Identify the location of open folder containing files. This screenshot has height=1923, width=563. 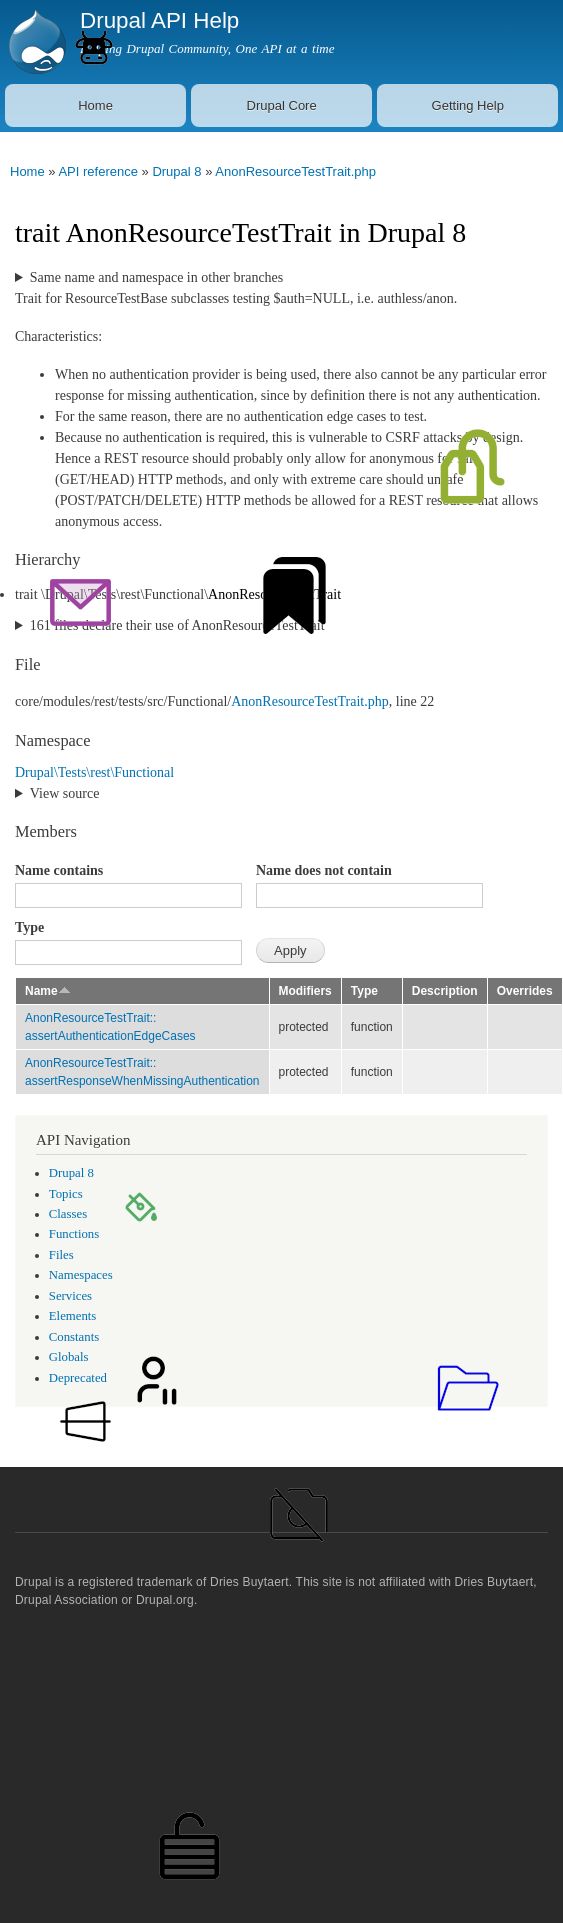
(466, 1387).